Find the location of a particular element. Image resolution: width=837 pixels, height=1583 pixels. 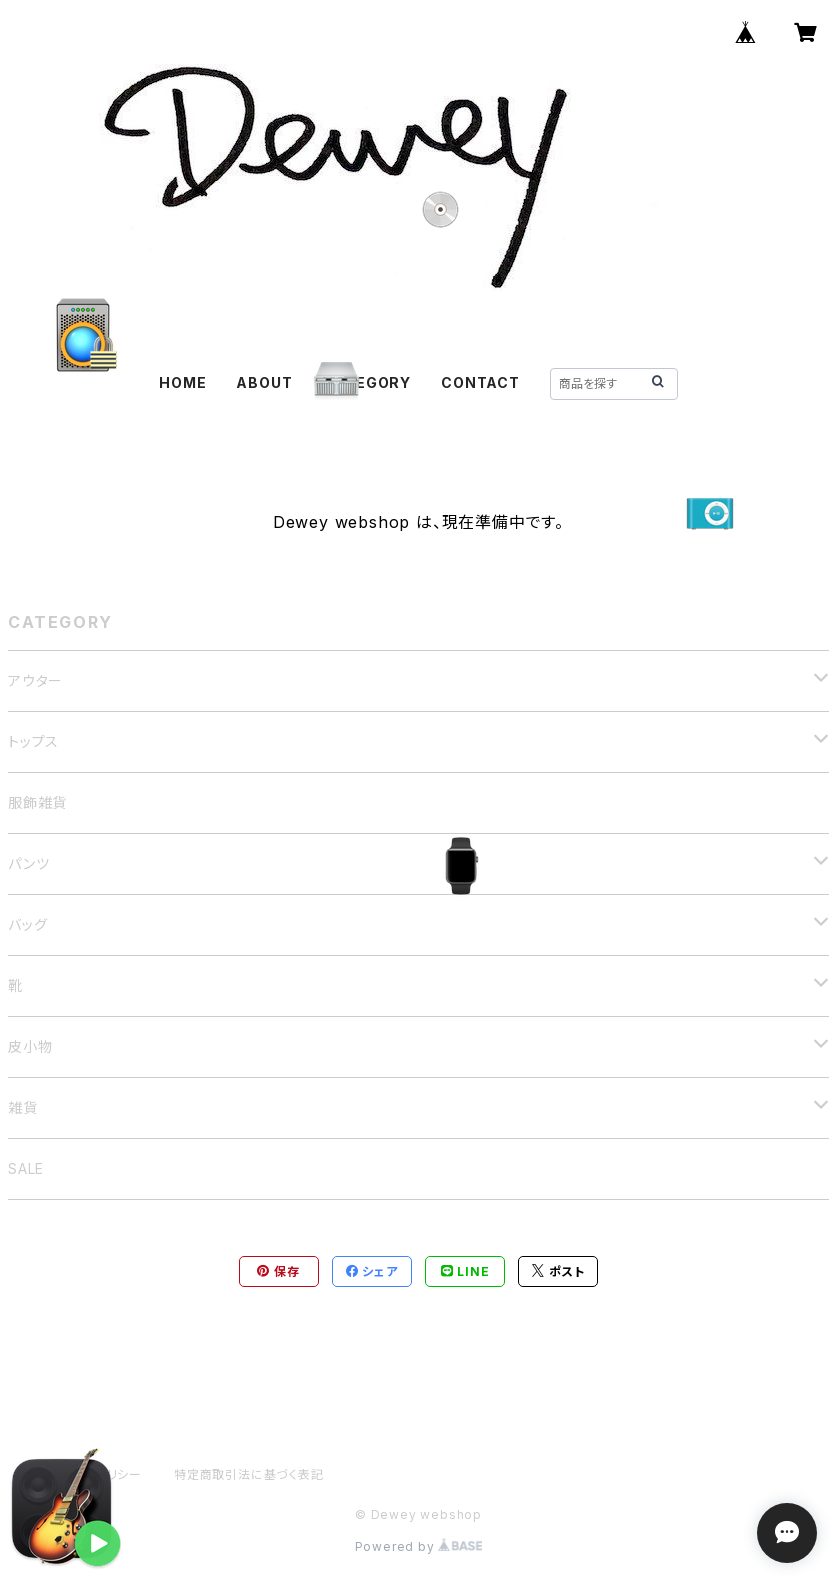

iPod shuffle device connected is located at coordinates (710, 505).